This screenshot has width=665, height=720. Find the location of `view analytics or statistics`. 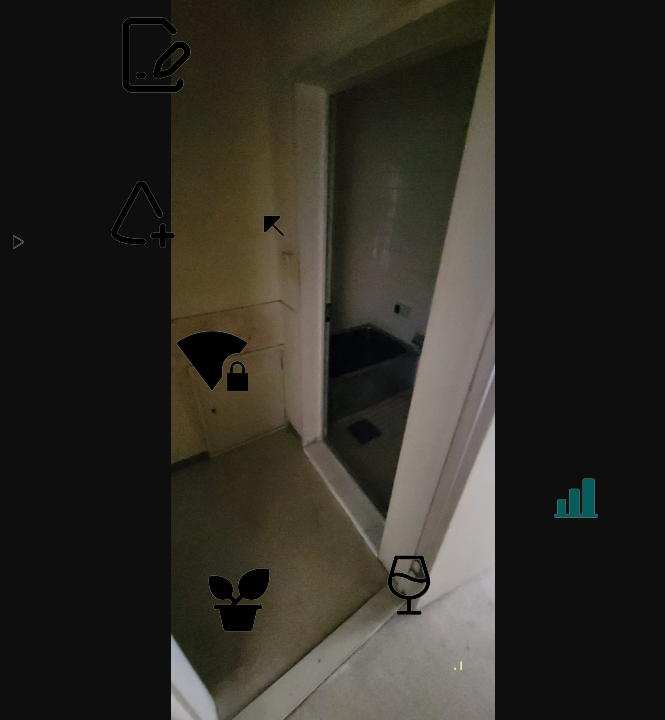

view analytics or statistics is located at coordinates (576, 499).